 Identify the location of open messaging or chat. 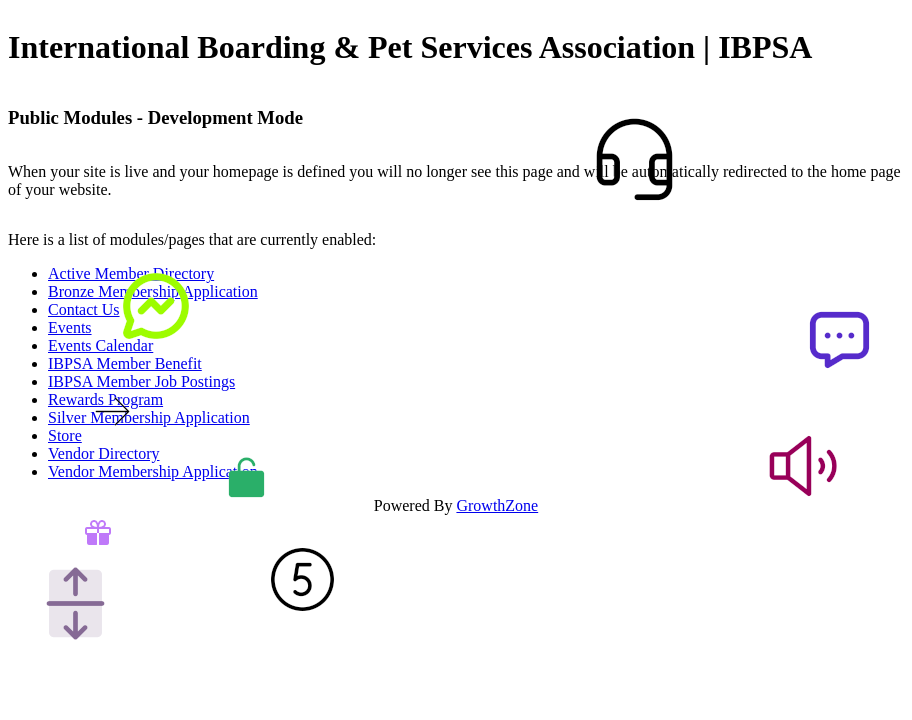
(839, 338).